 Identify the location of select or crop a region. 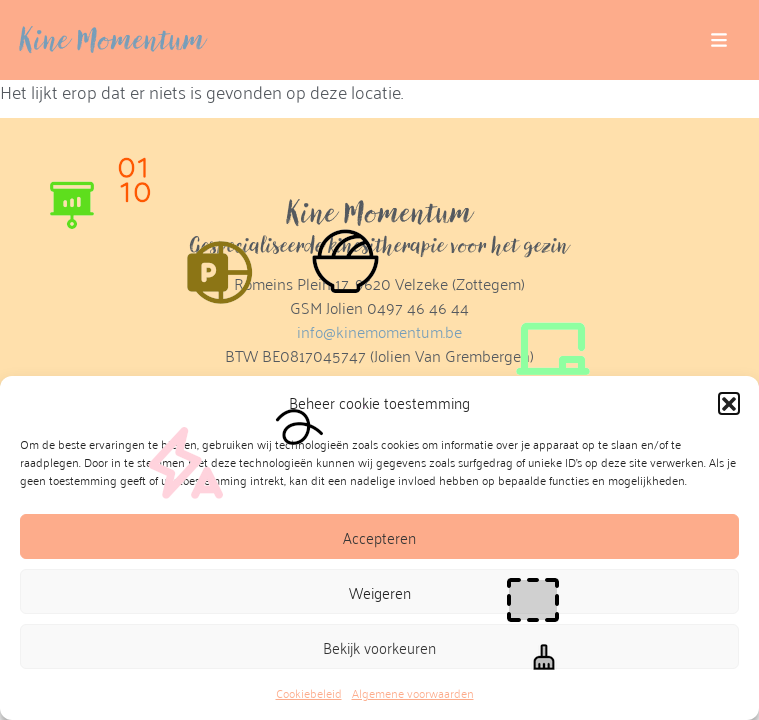
(533, 600).